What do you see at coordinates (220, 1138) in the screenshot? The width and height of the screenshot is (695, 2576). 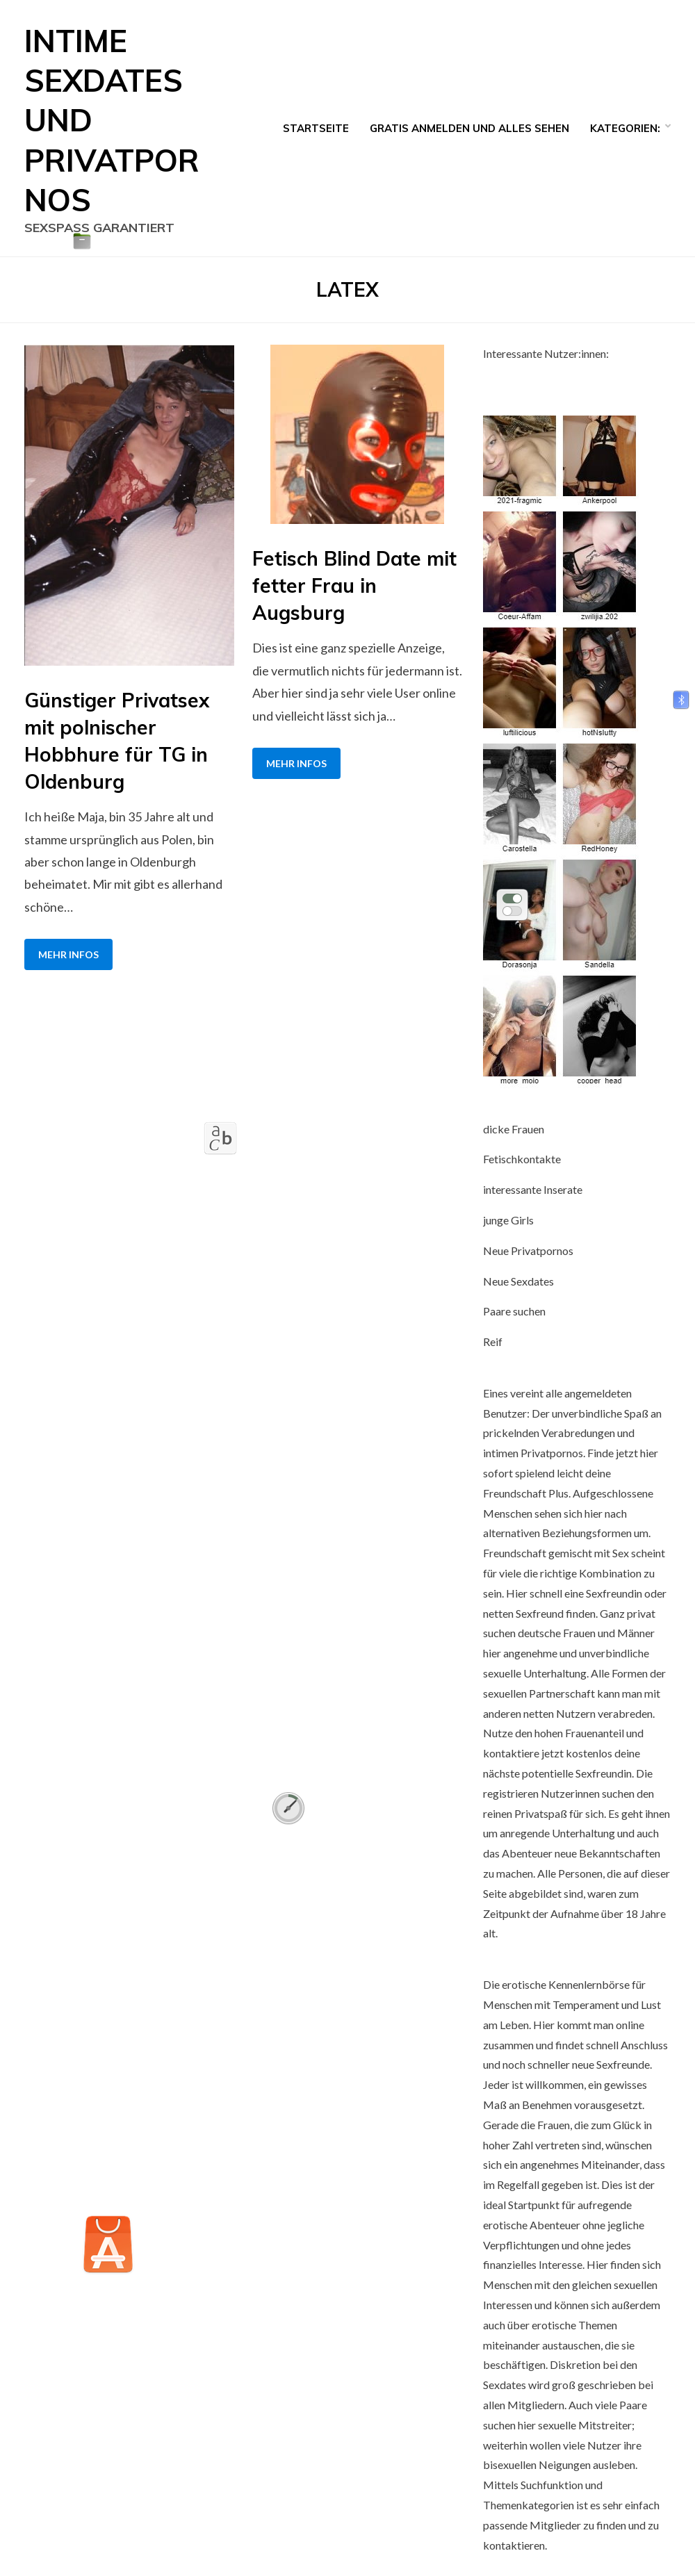 I see `open the font viewer application` at bounding box center [220, 1138].